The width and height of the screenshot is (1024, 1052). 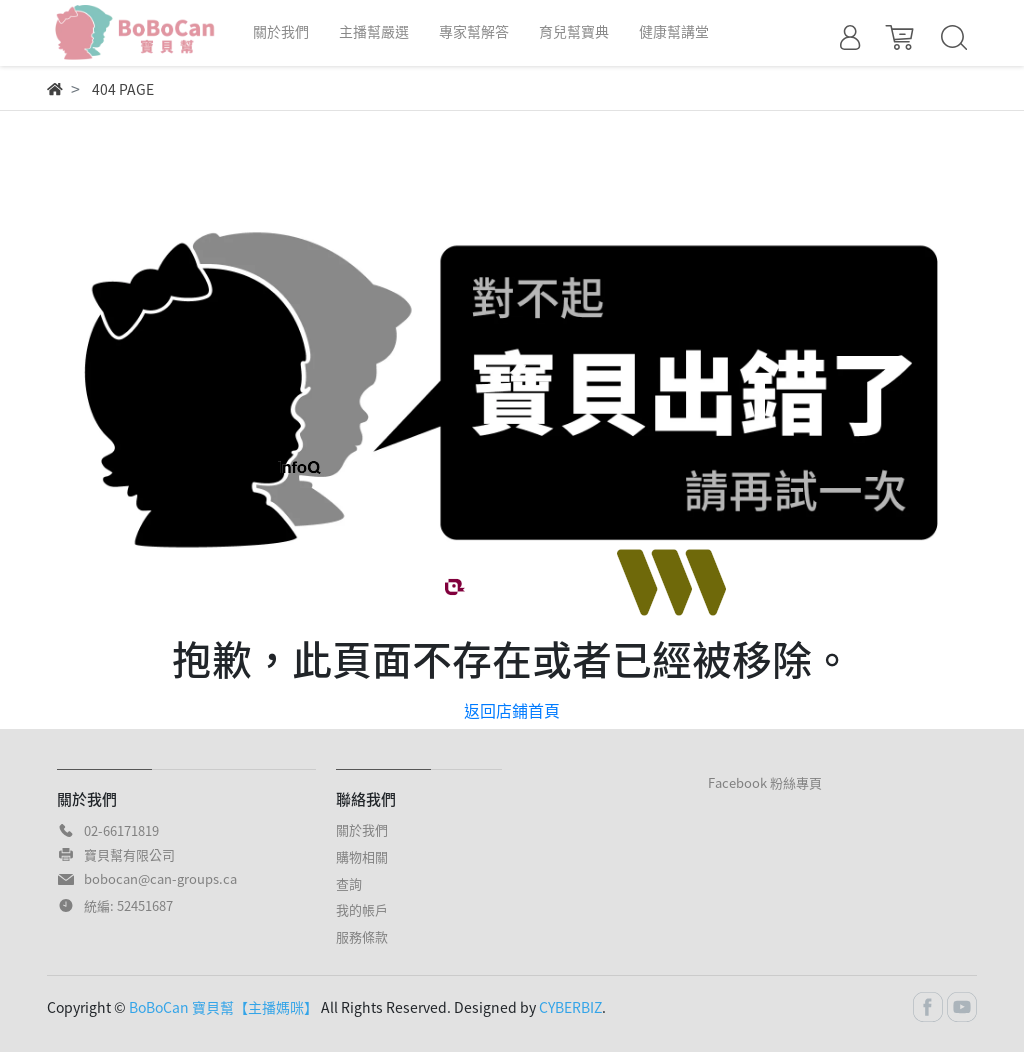 I want to click on visit the InfoQ website, so click(x=299, y=467).